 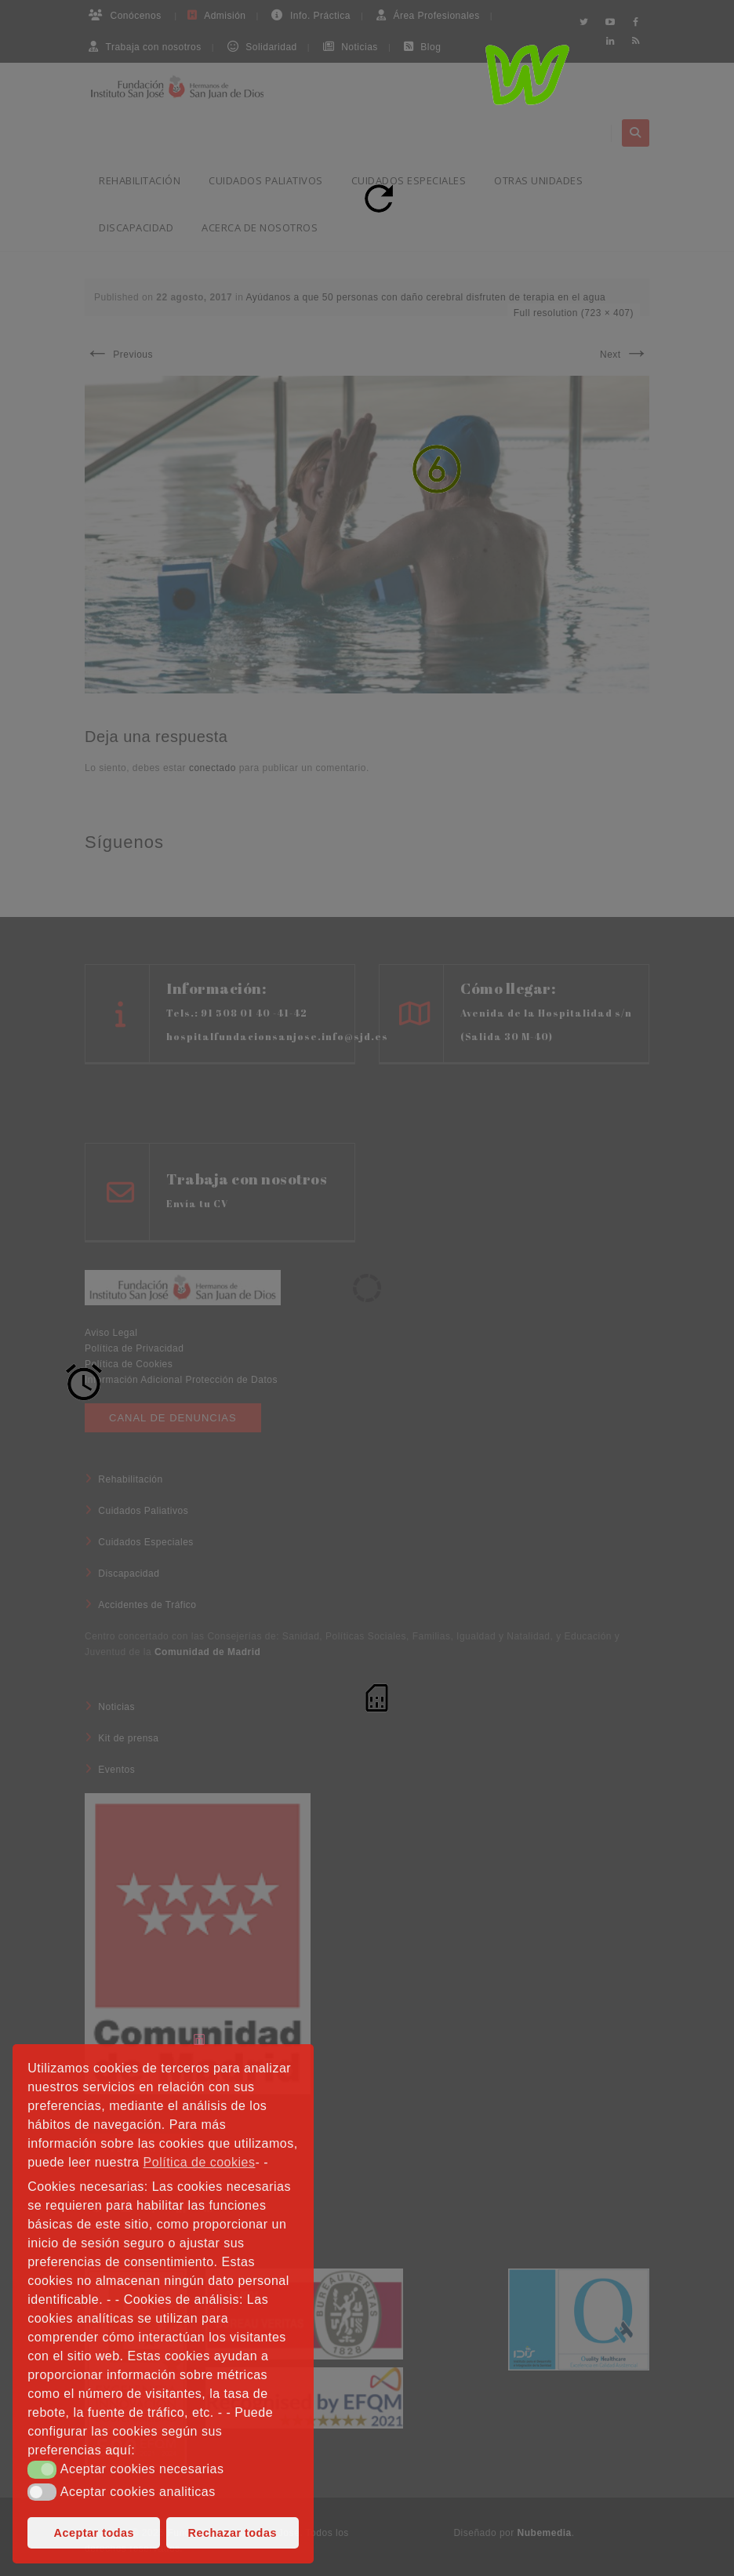 What do you see at coordinates (199, 2039) in the screenshot?
I see `indicates elevator access nearby` at bounding box center [199, 2039].